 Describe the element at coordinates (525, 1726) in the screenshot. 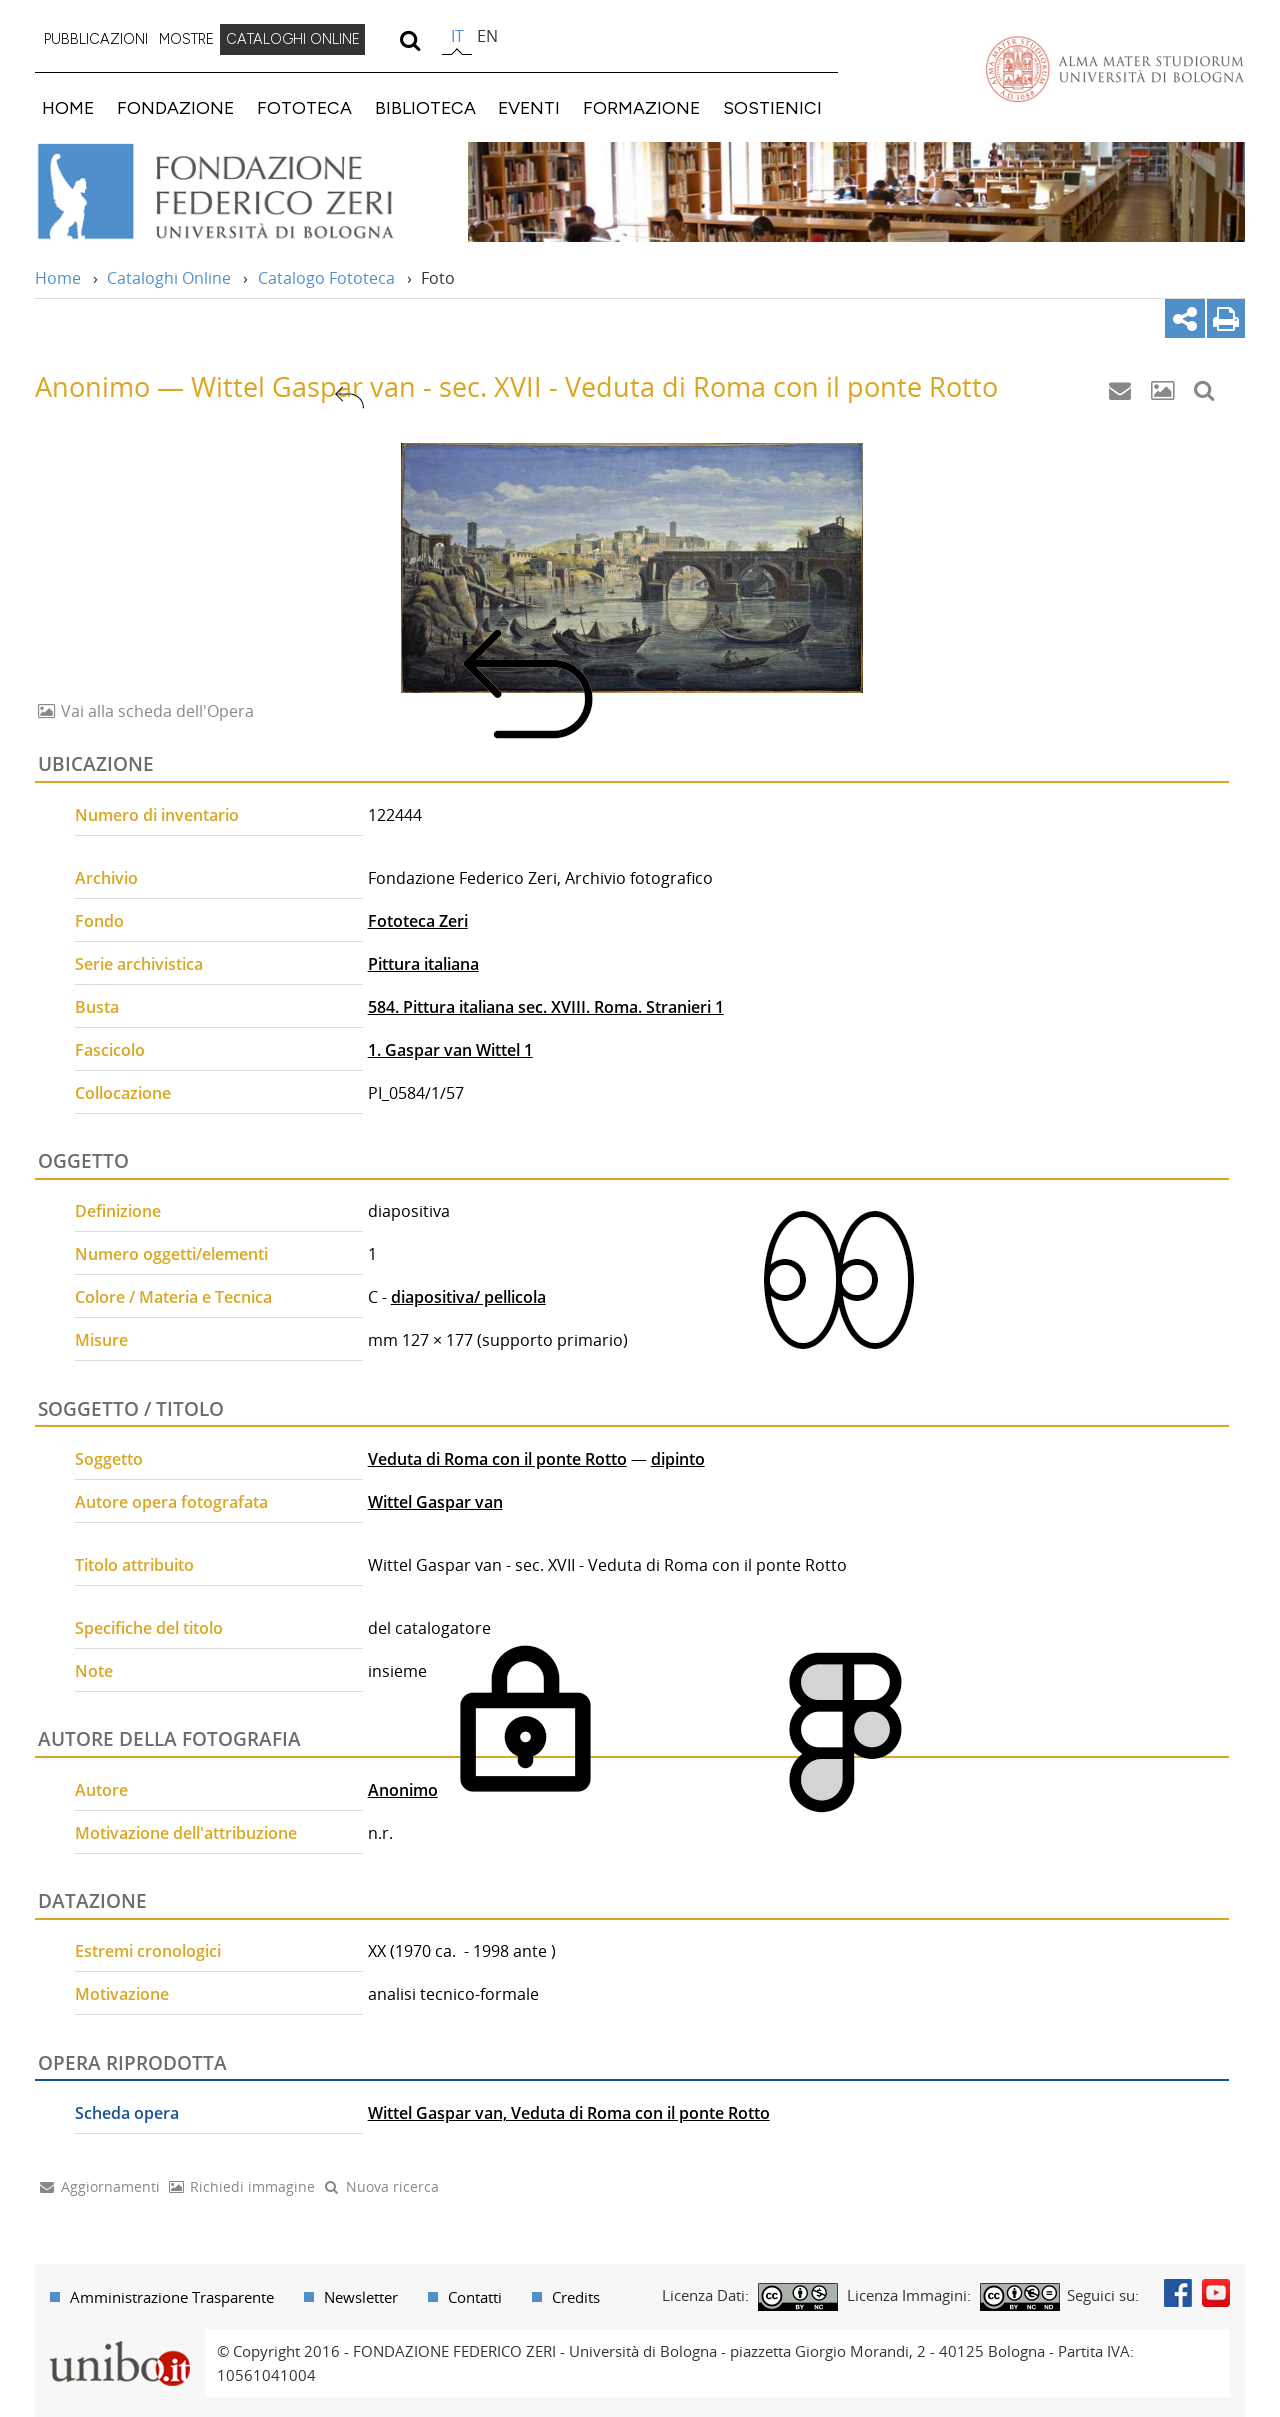

I see `access security or password settings` at that location.